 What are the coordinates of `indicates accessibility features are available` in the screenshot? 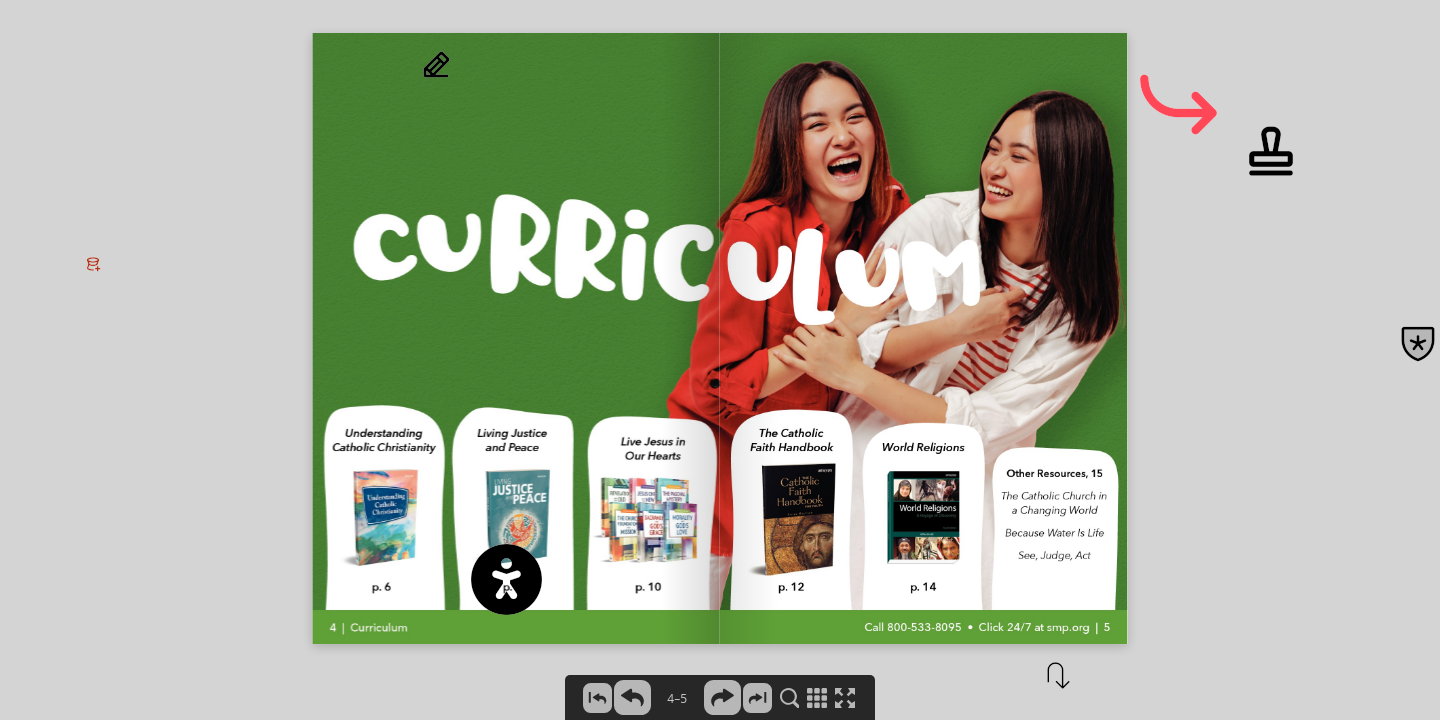 It's located at (506, 579).